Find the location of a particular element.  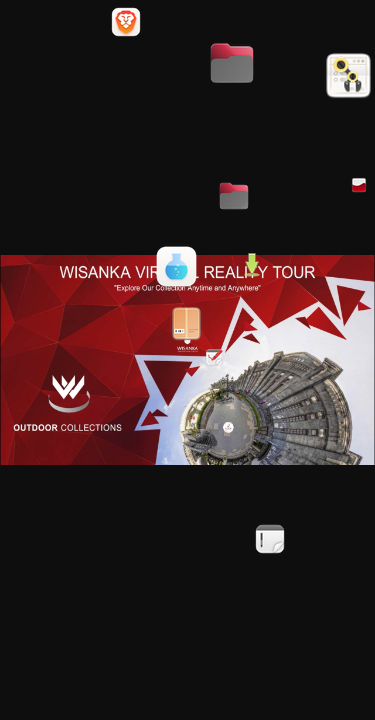

save the current document is located at coordinates (252, 265).